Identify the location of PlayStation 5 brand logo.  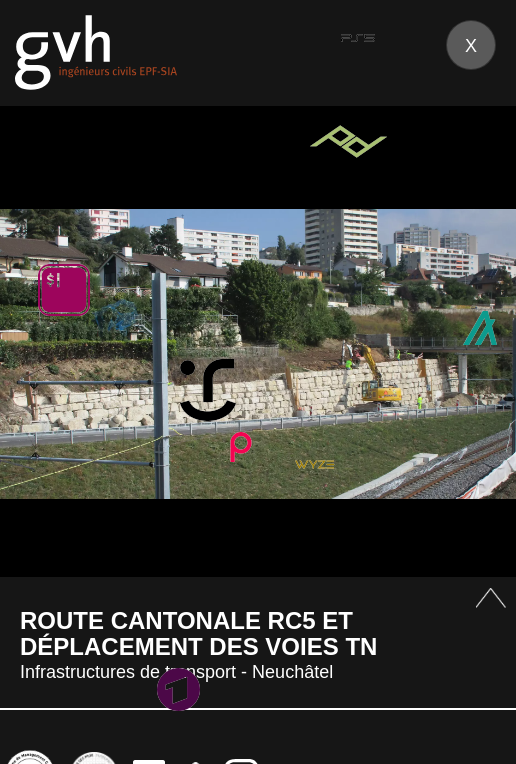
(358, 38).